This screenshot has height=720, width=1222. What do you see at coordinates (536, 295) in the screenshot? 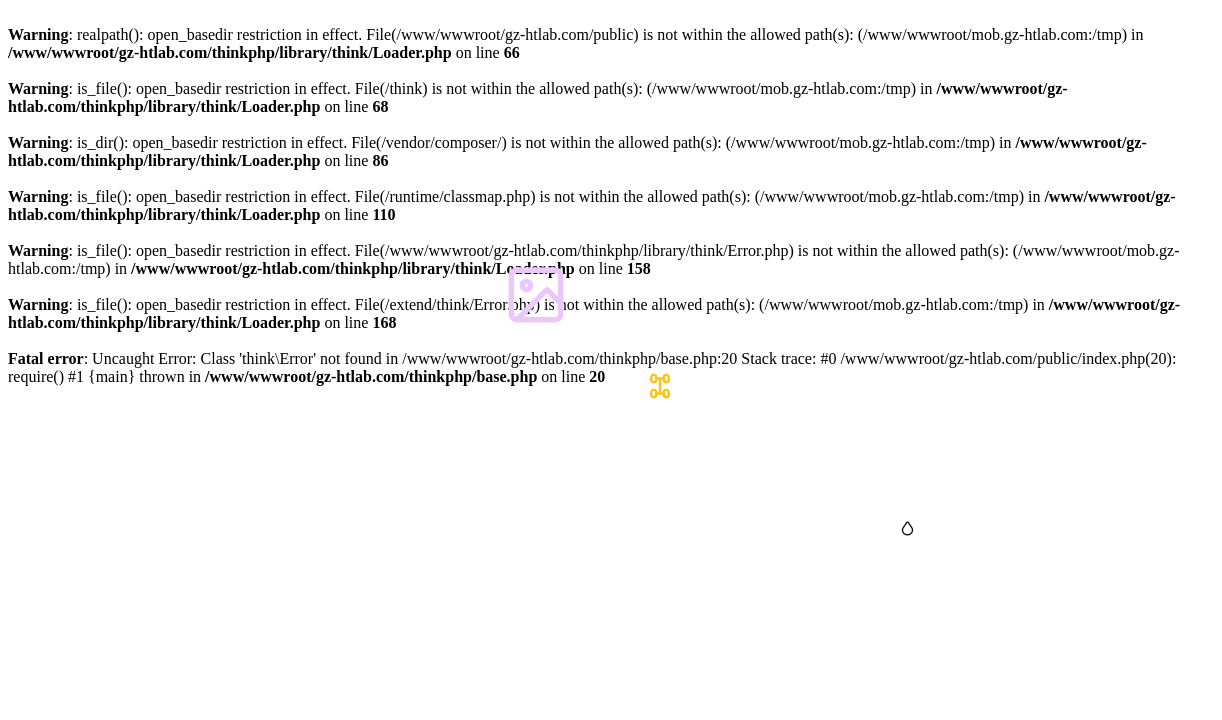
I see `view image or photo` at bounding box center [536, 295].